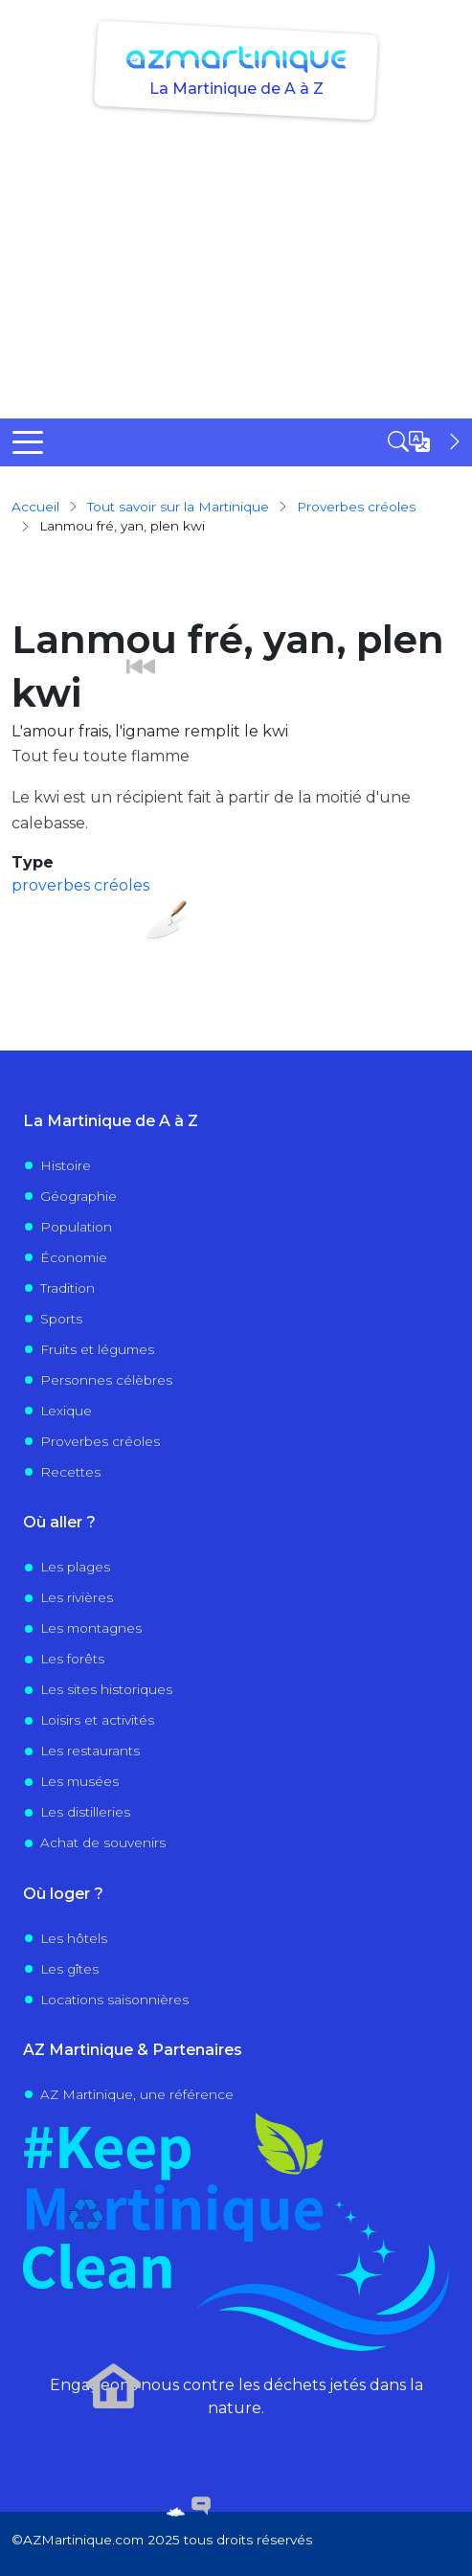 This screenshot has height=2576, width=472. I want to click on indicates user is busy or unavailable for chat, so click(201, 2506).